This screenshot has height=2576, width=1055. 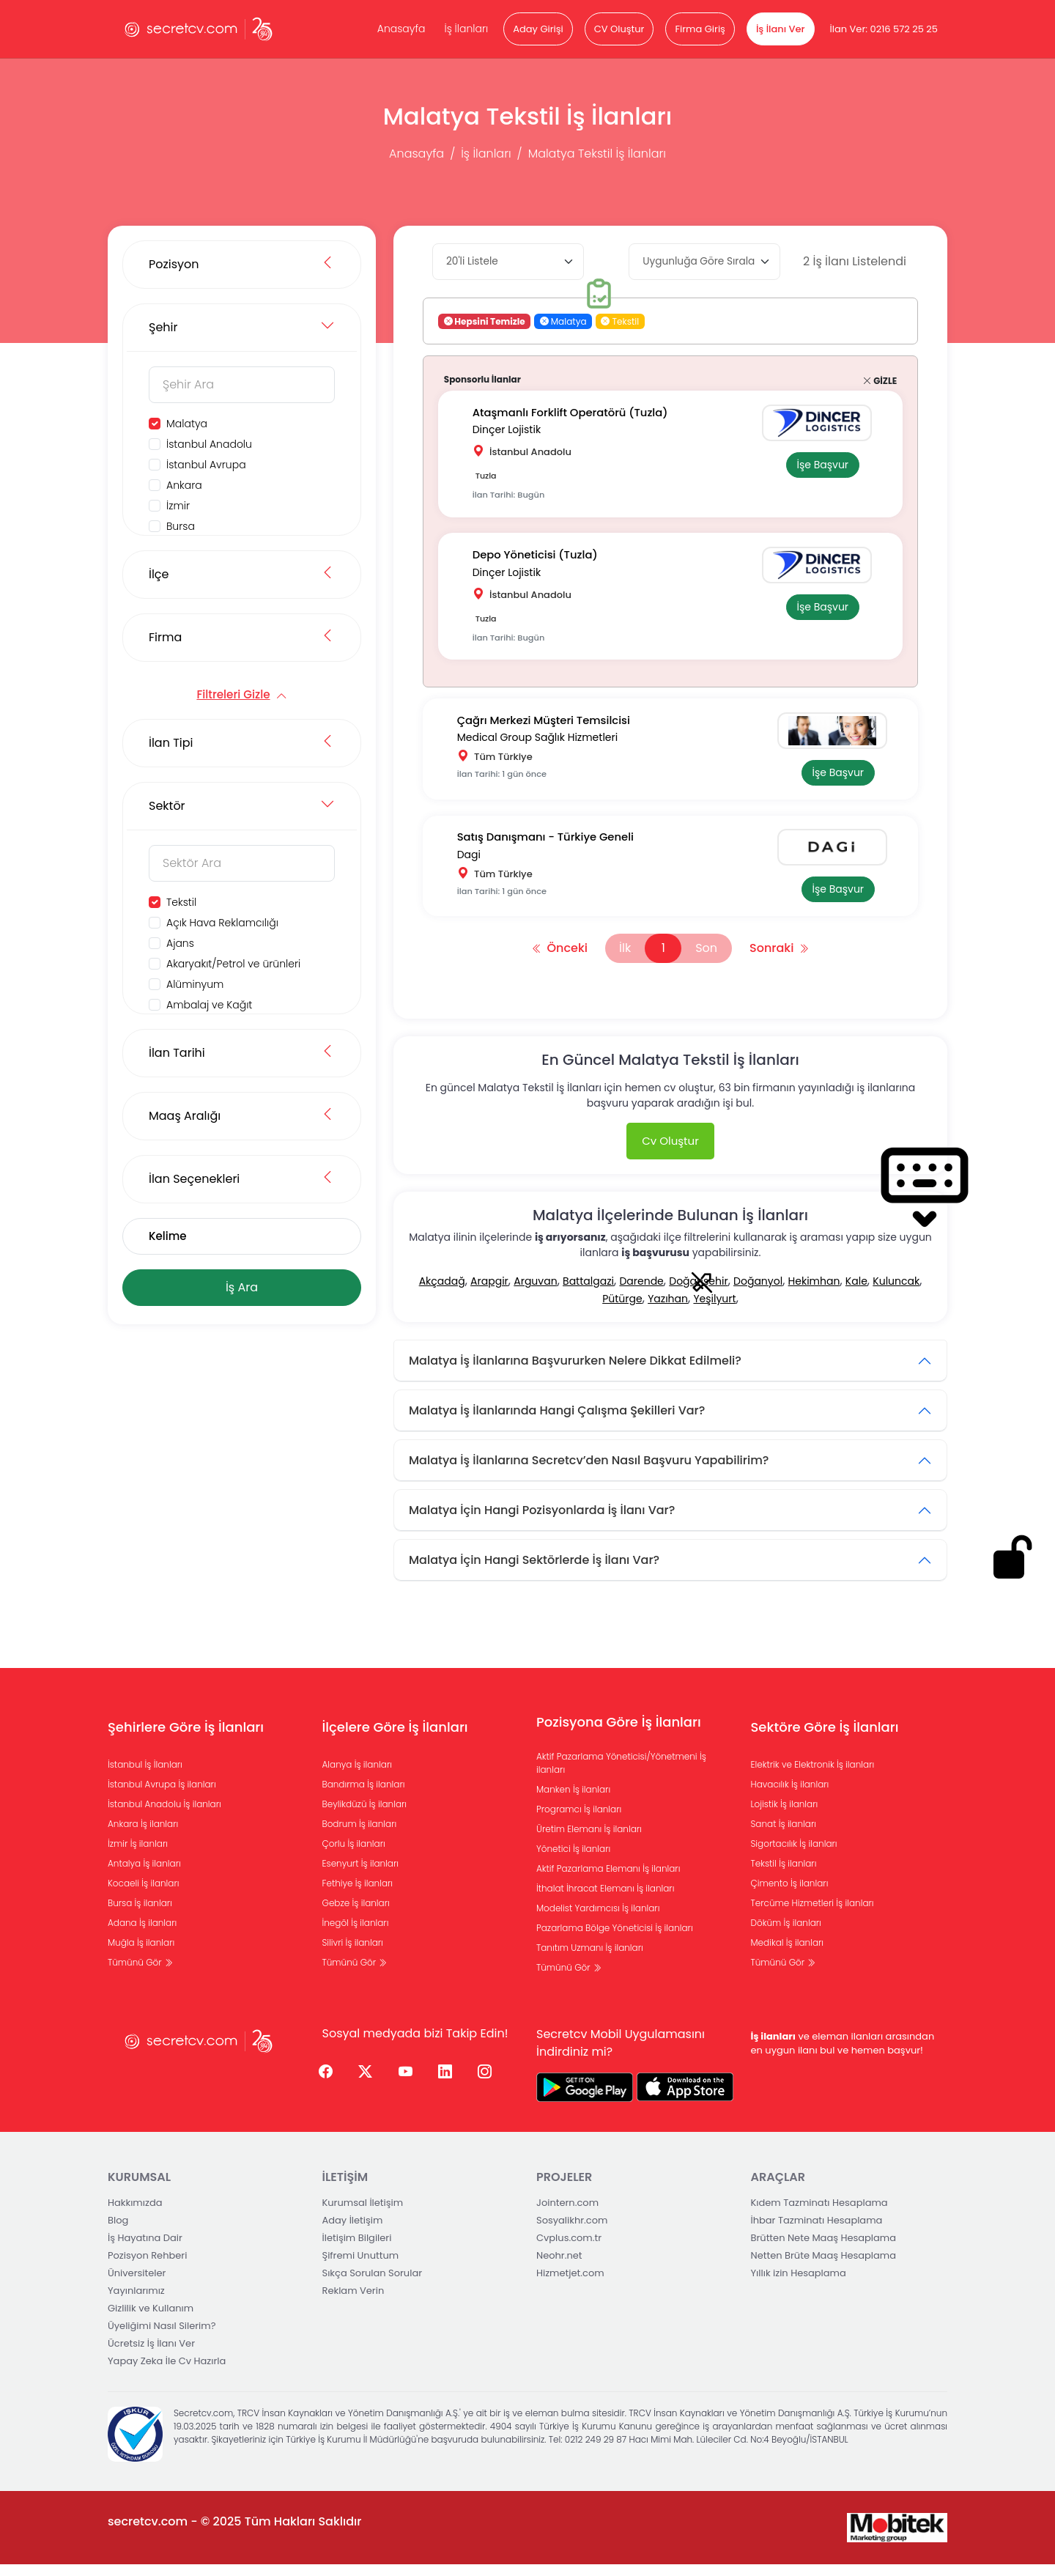 I want to click on unlock or access secured content, so click(x=1009, y=1558).